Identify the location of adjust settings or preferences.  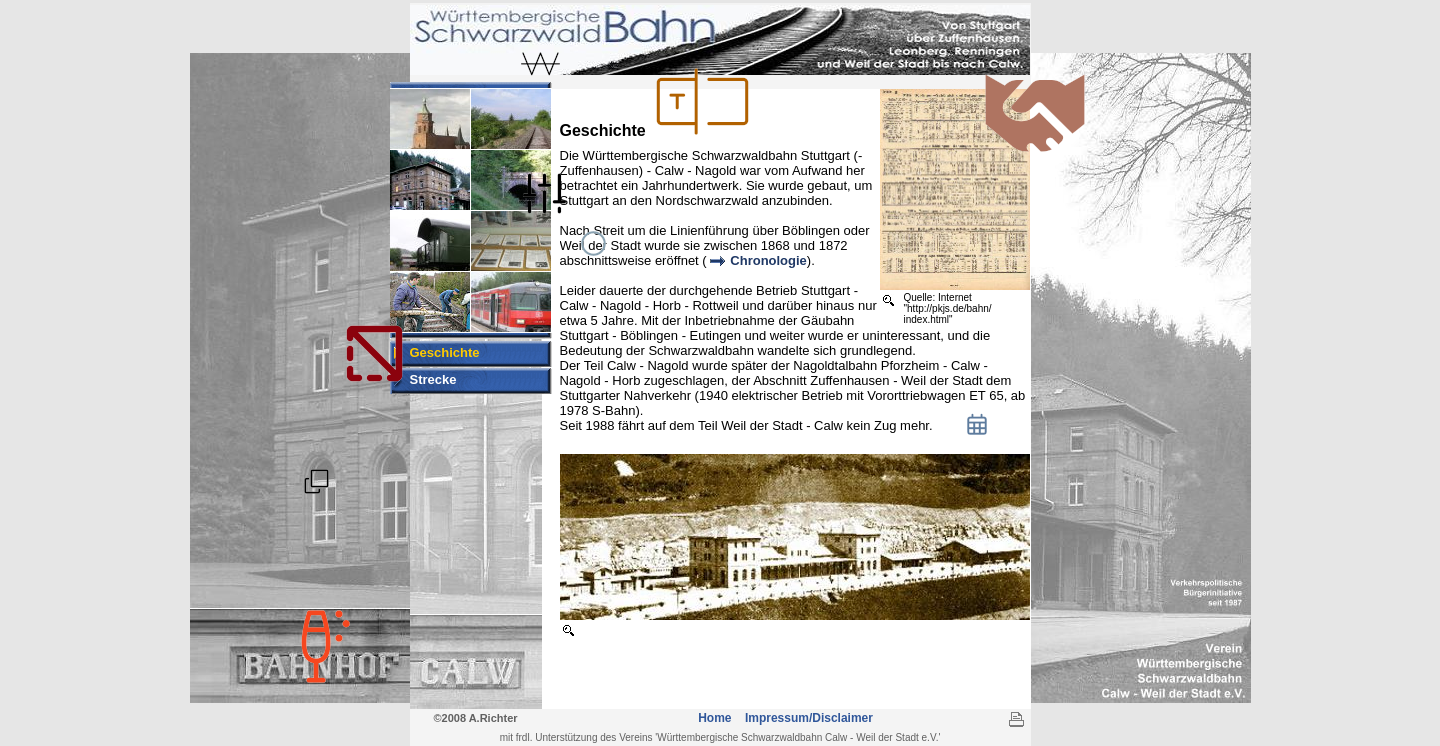
(544, 193).